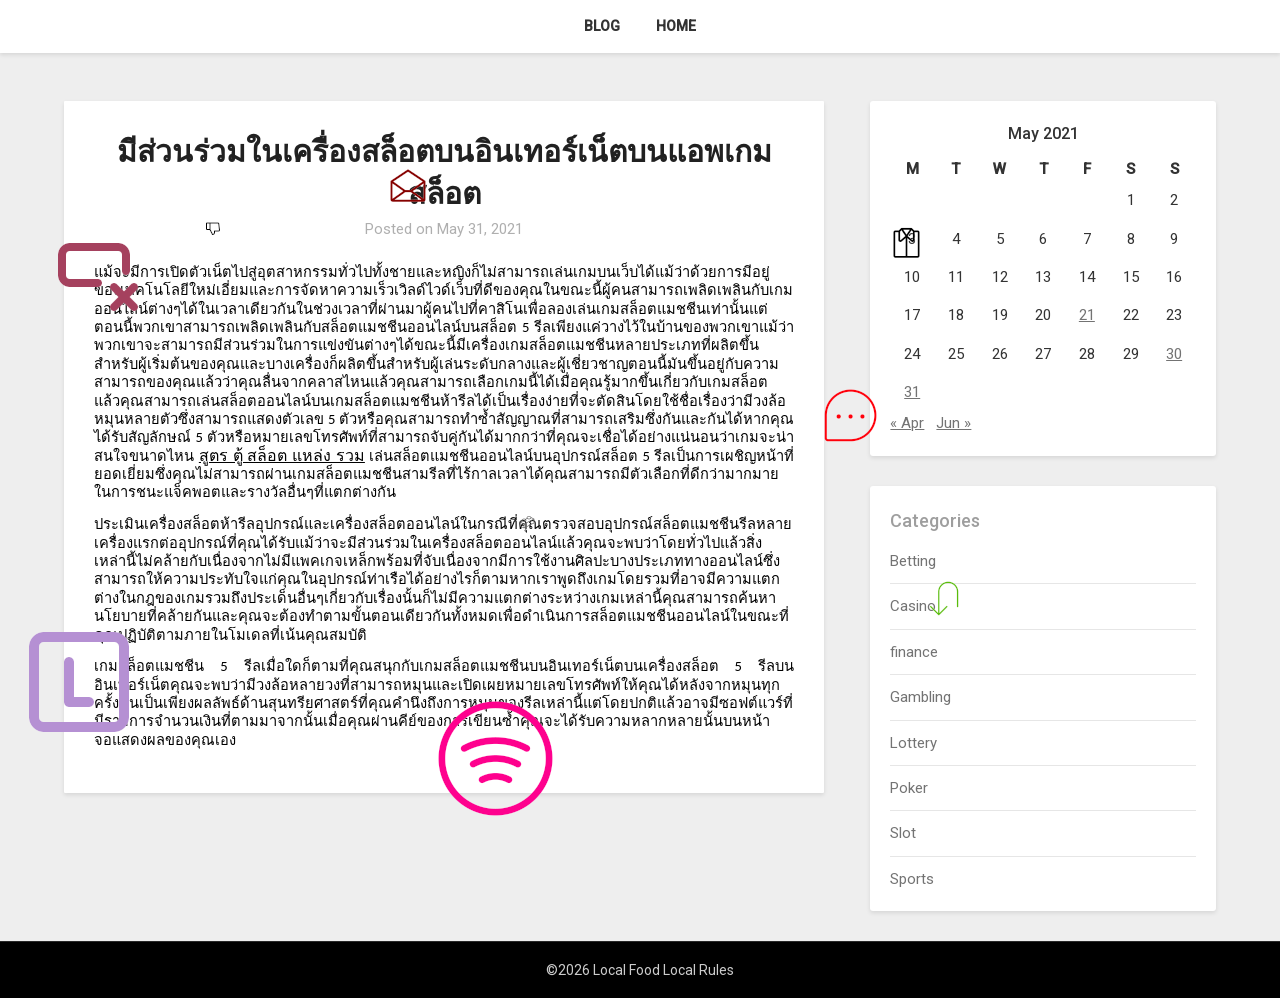  What do you see at coordinates (495, 758) in the screenshot?
I see `open Spotify` at bounding box center [495, 758].